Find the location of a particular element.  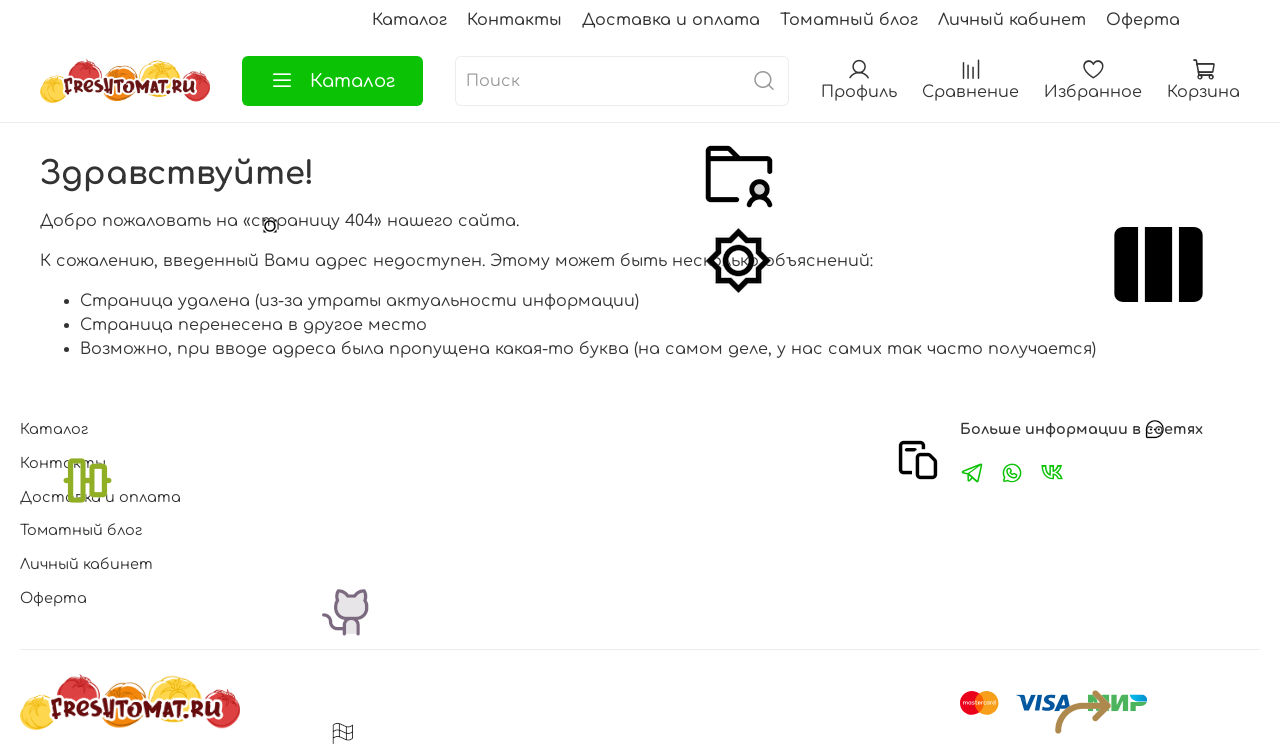

share or forward content is located at coordinates (1083, 712).